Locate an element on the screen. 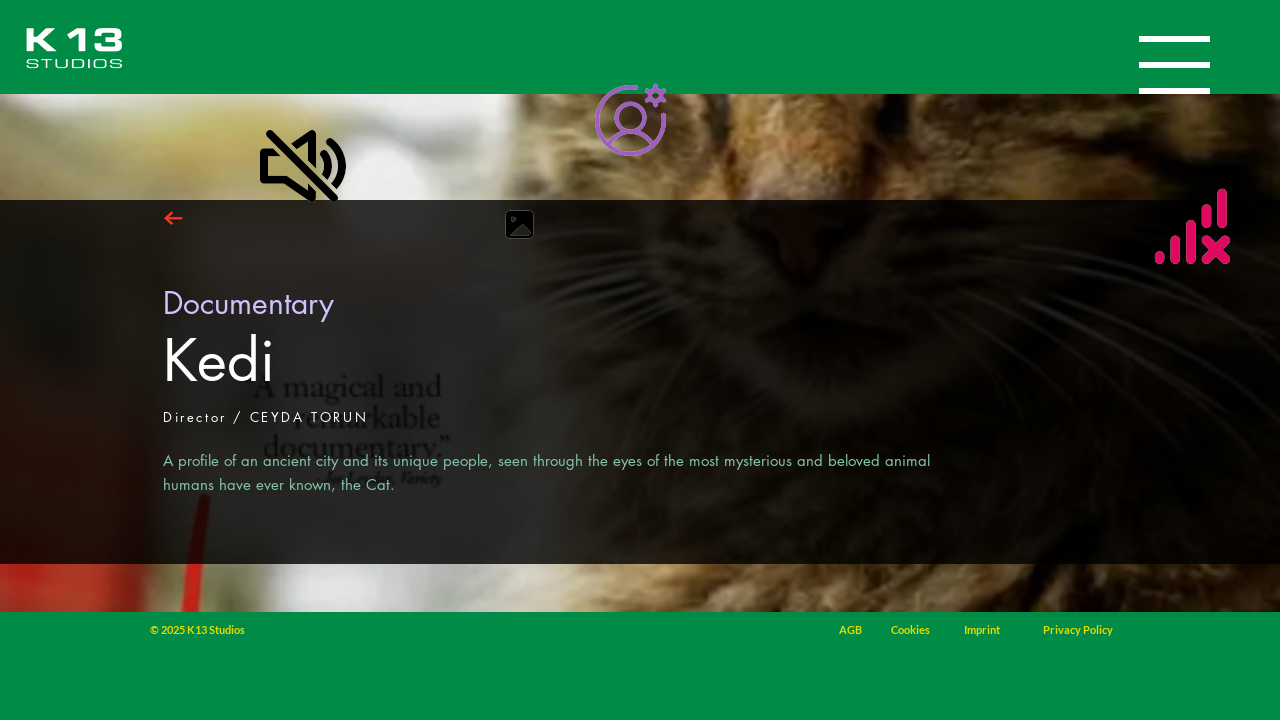  view image or photo is located at coordinates (519, 224).